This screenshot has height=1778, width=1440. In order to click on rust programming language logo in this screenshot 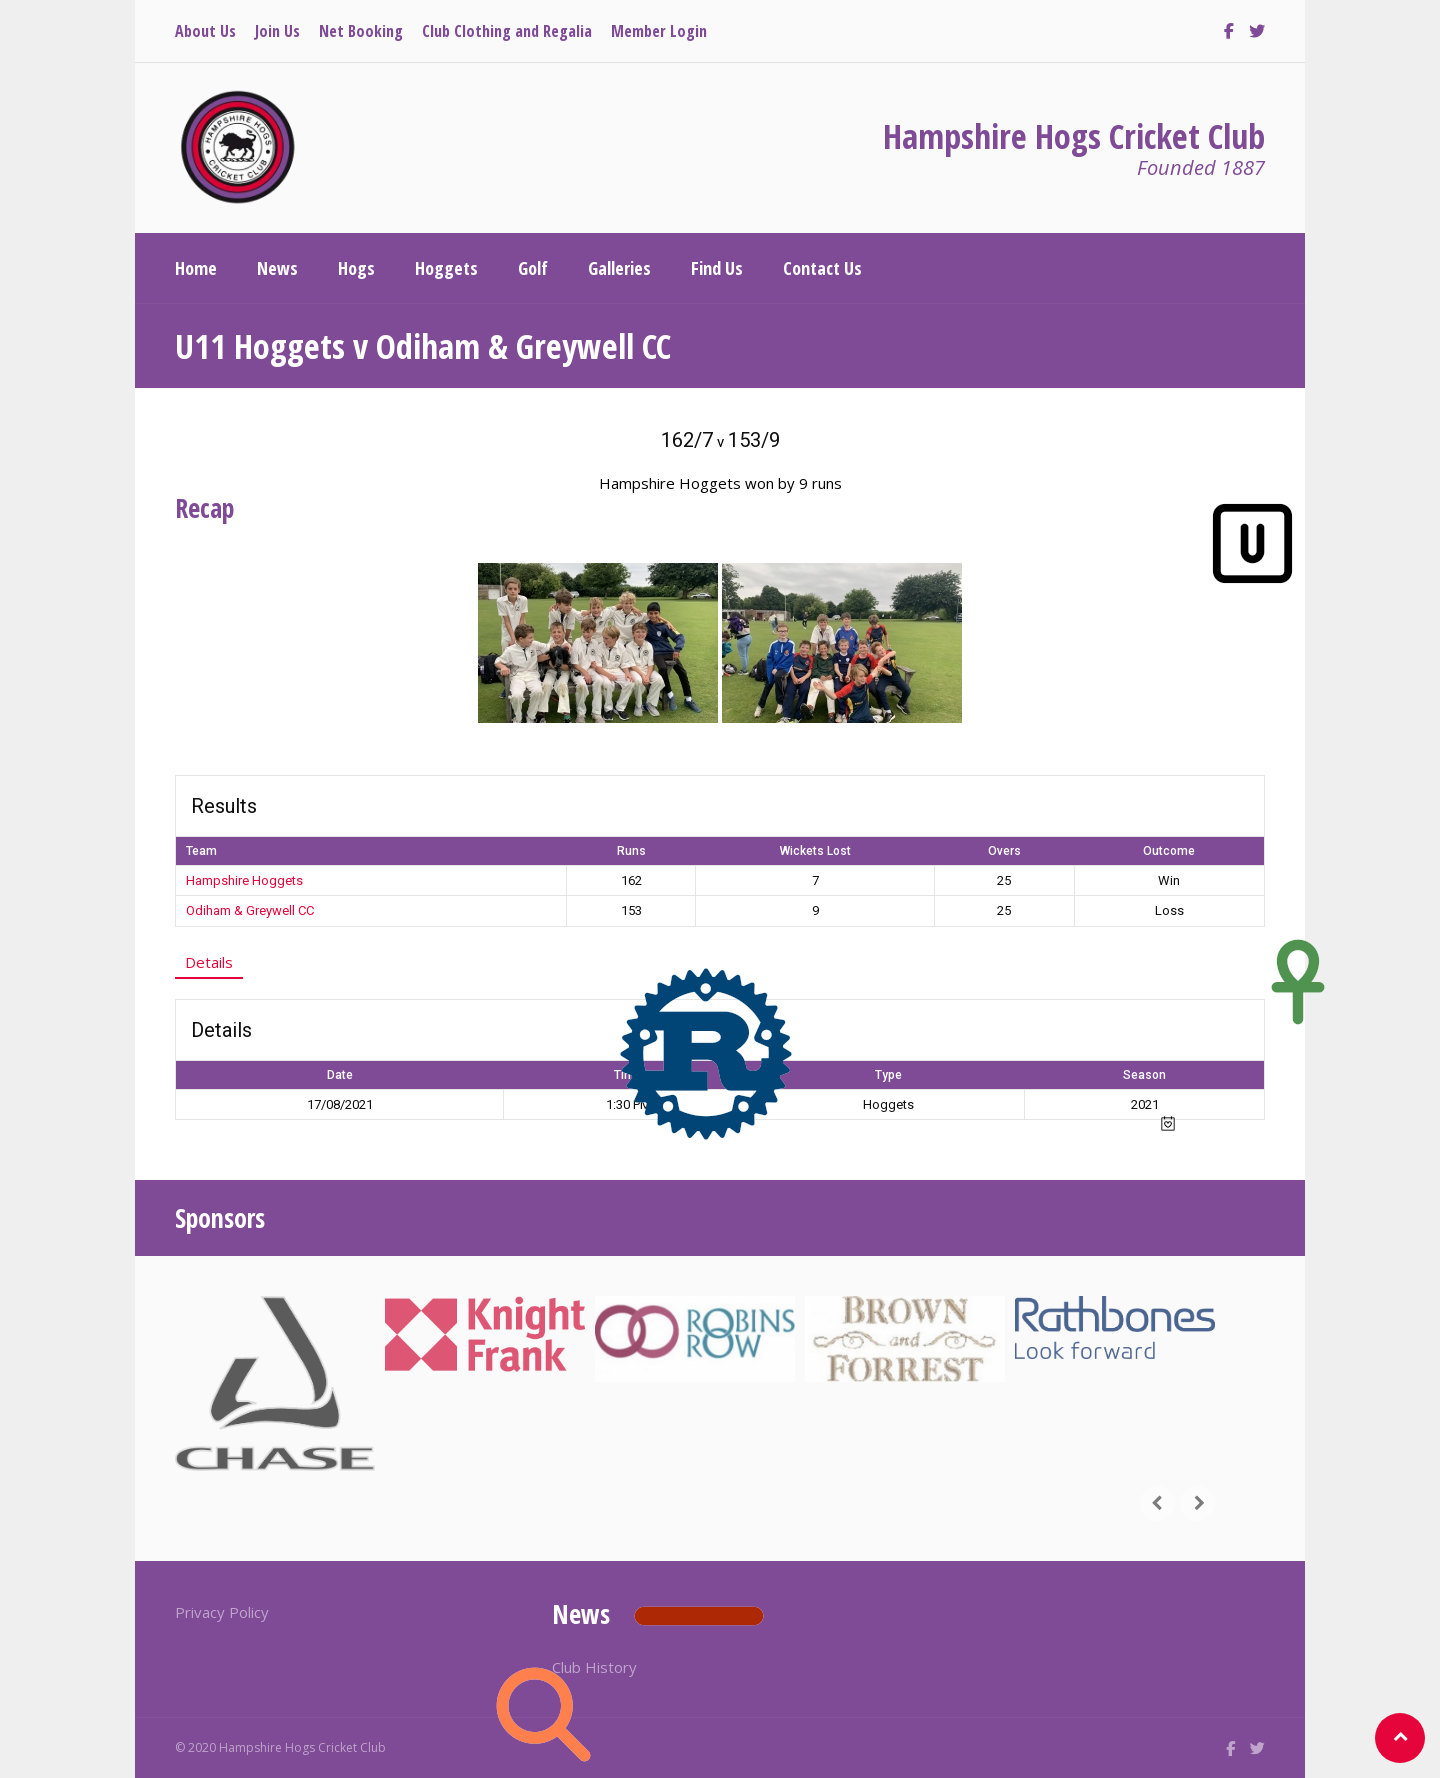, I will do `click(706, 1054)`.